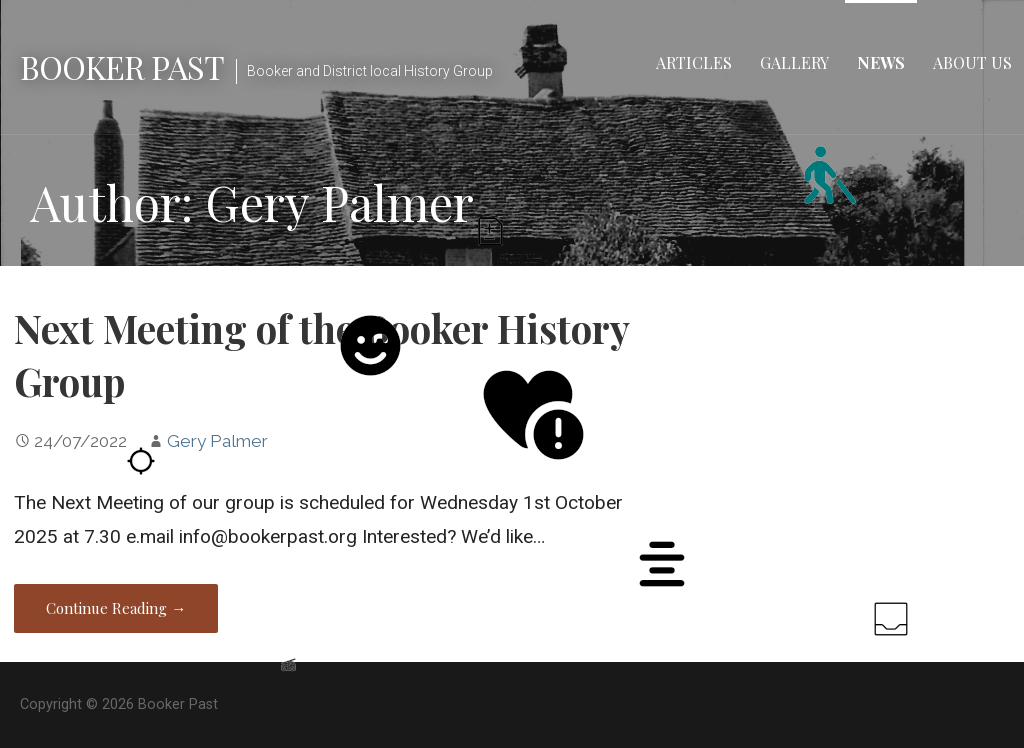  Describe the element at coordinates (490, 231) in the screenshot. I see `view file differences or changes` at that location.